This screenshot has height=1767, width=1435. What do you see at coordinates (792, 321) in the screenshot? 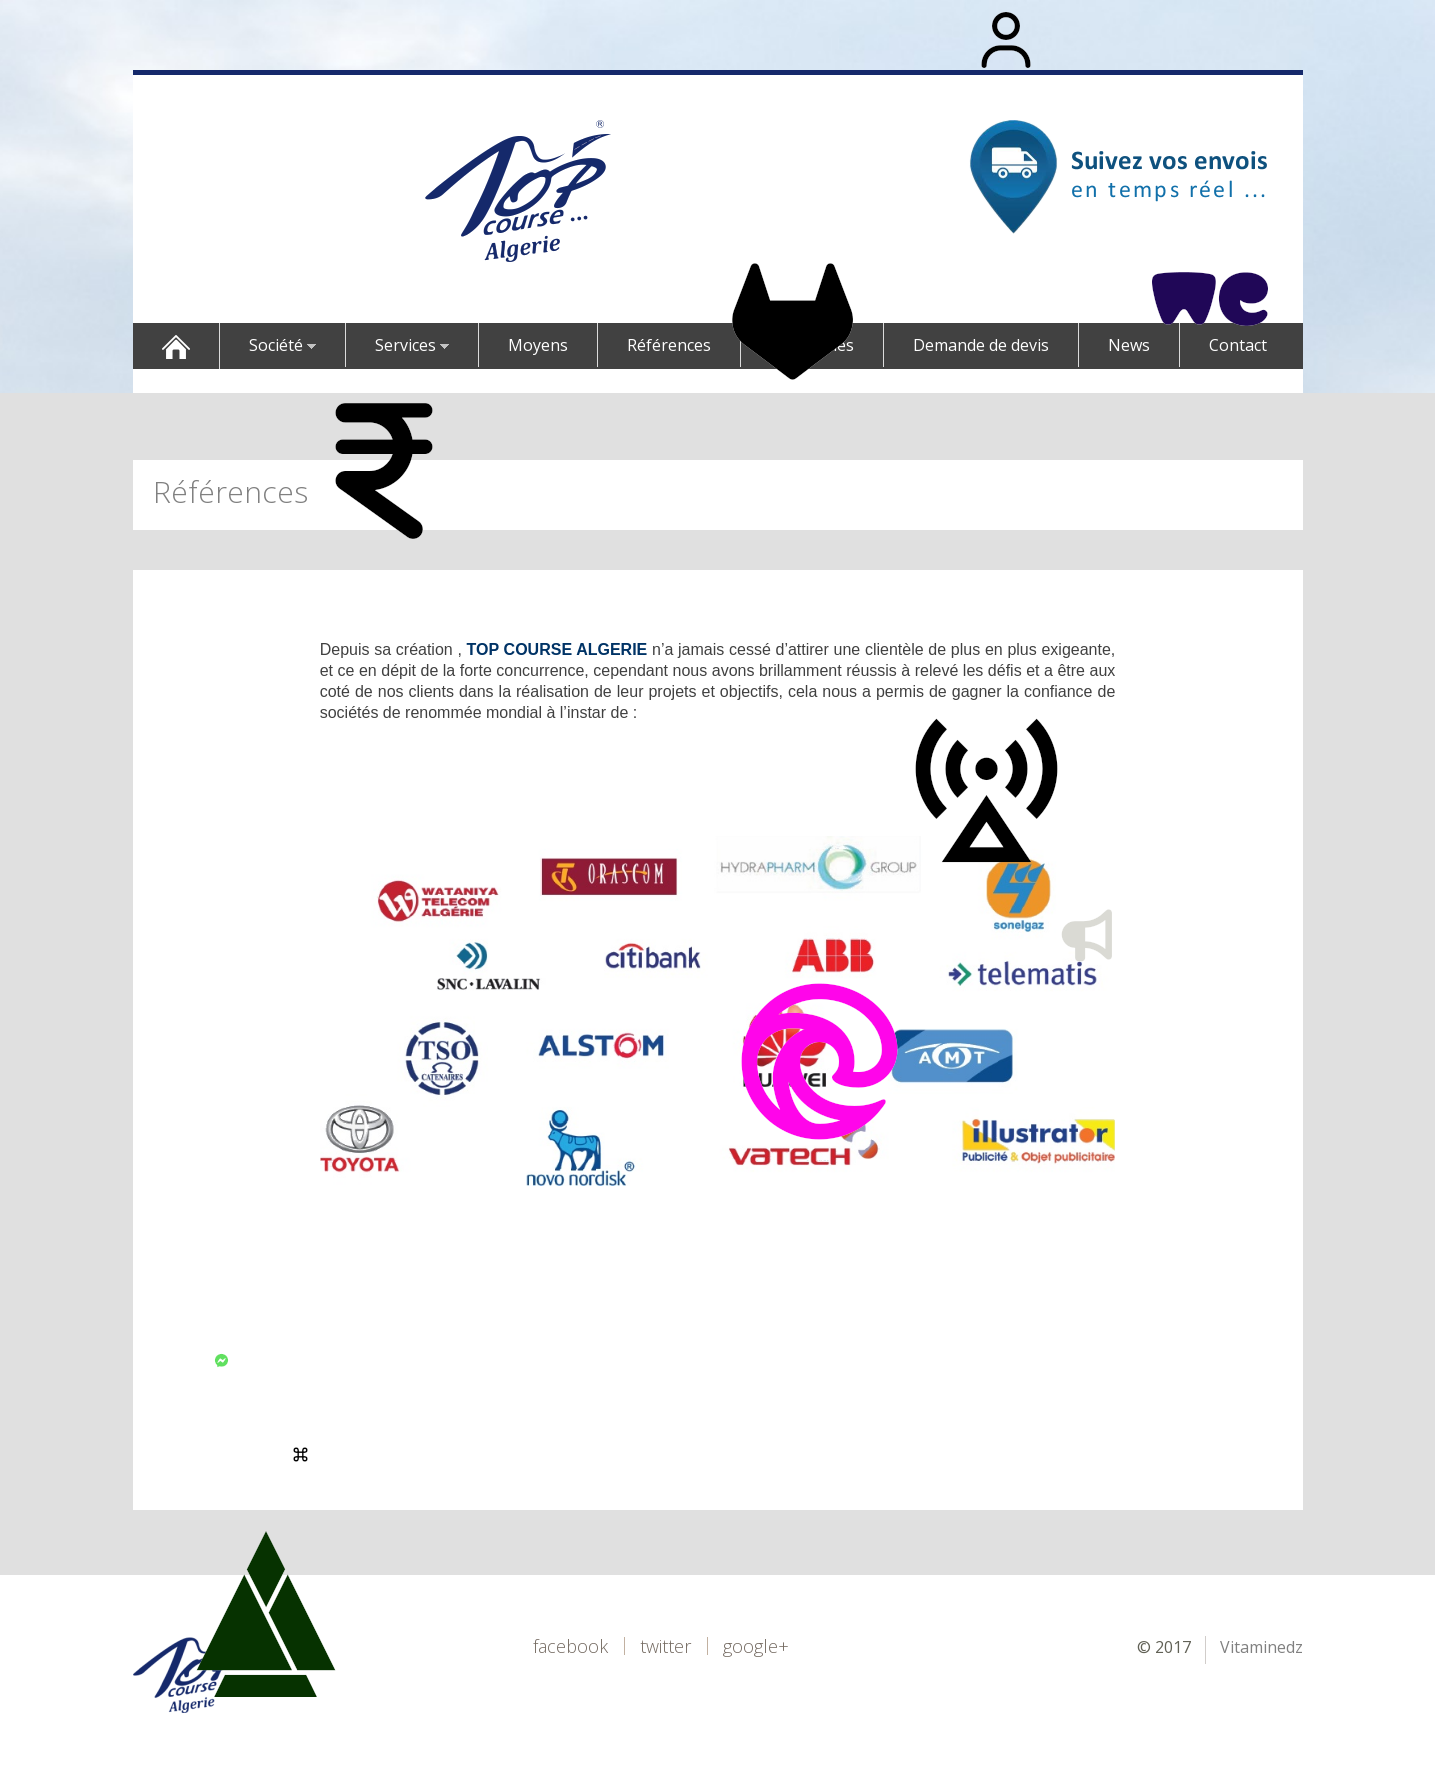
I see `open GitLab` at bounding box center [792, 321].